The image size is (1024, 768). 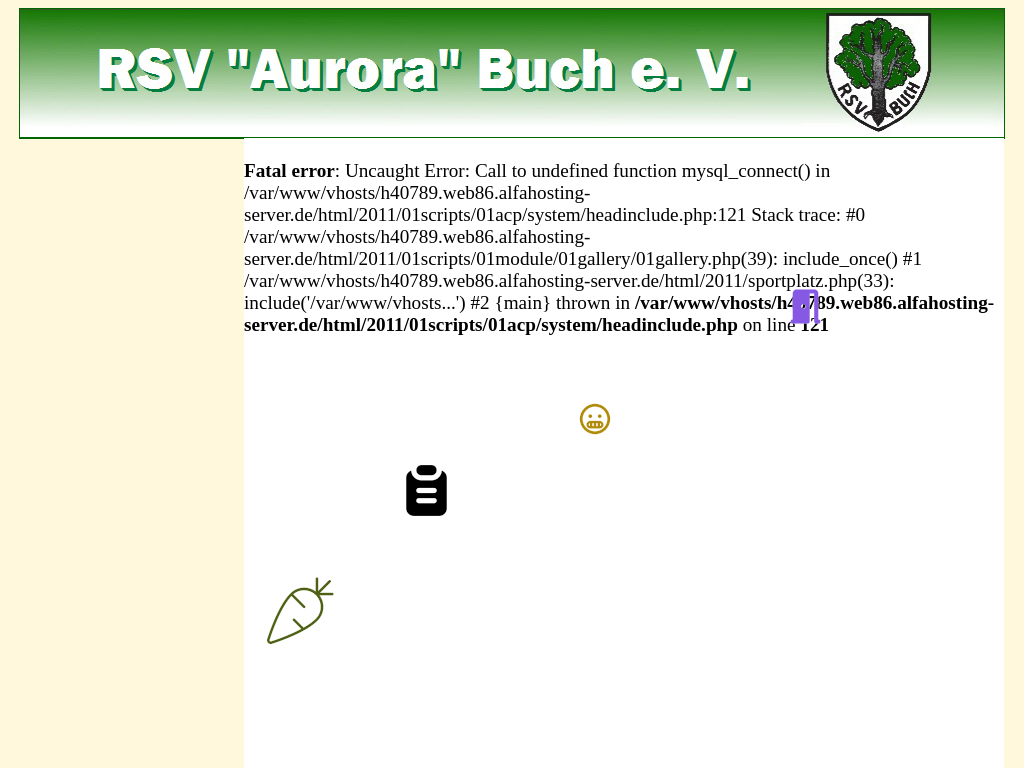 I want to click on log out or sign out of your account, so click(x=805, y=306).